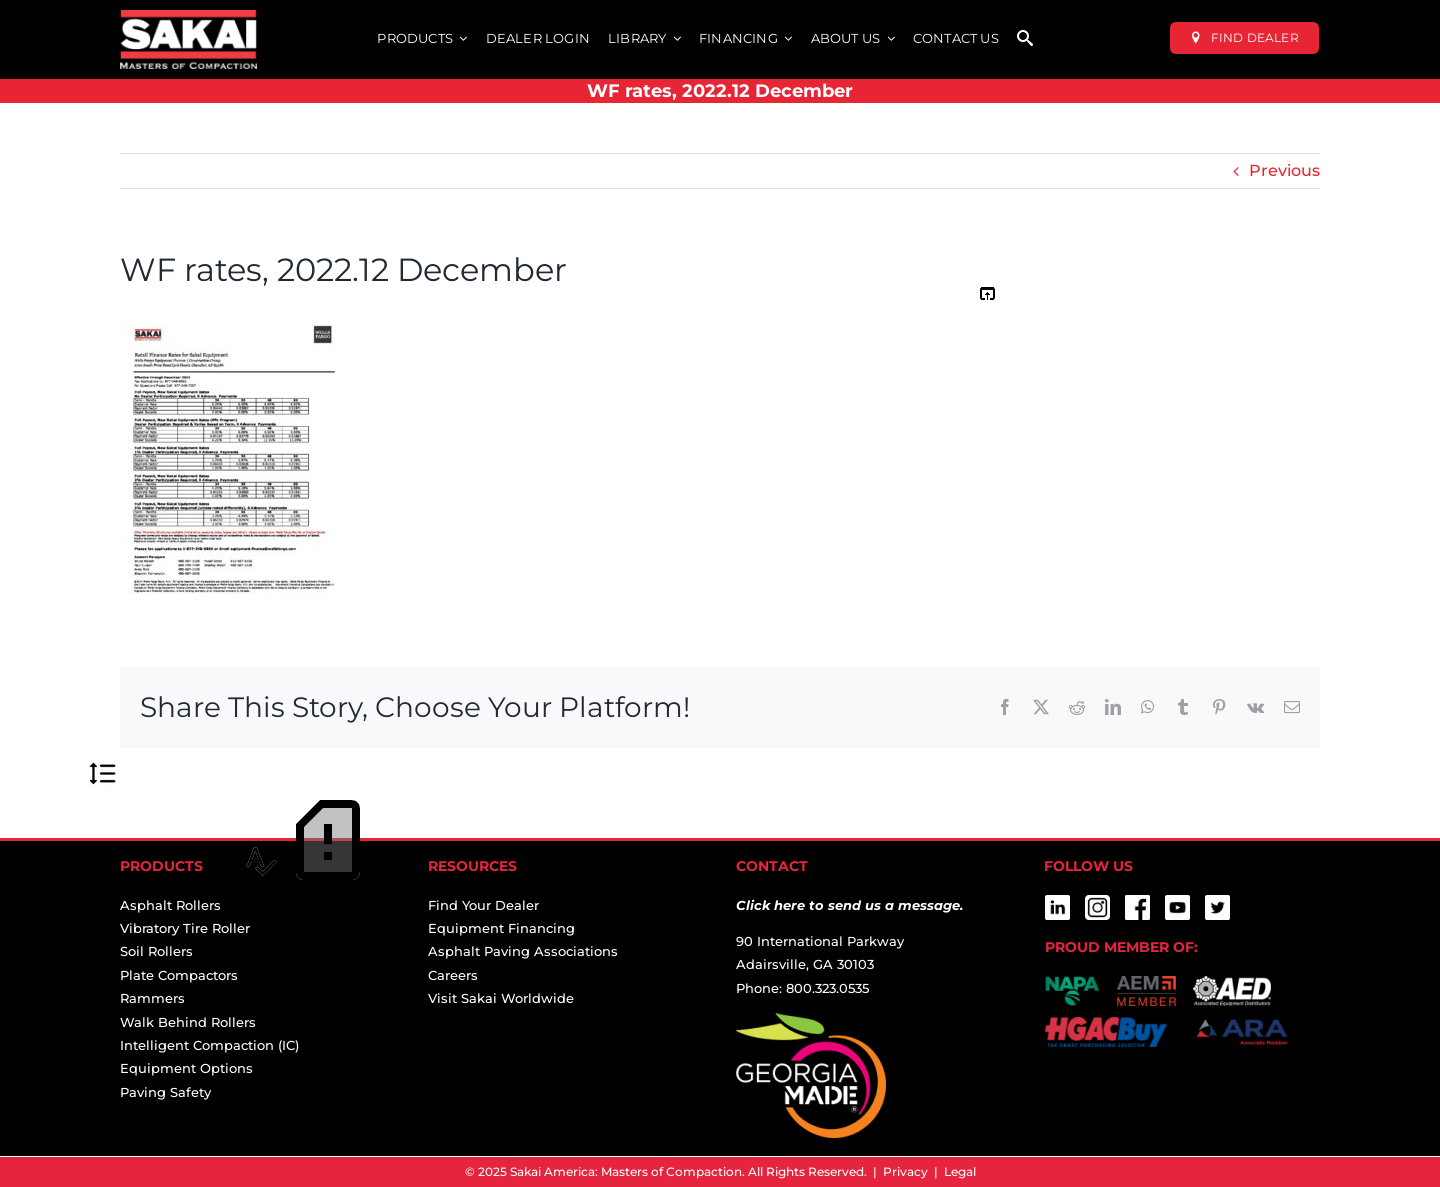 The image size is (1440, 1187). What do you see at coordinates (260, 860) in the screenshot?
I see `check spelling and grammar` at bounding box center [260, 860].